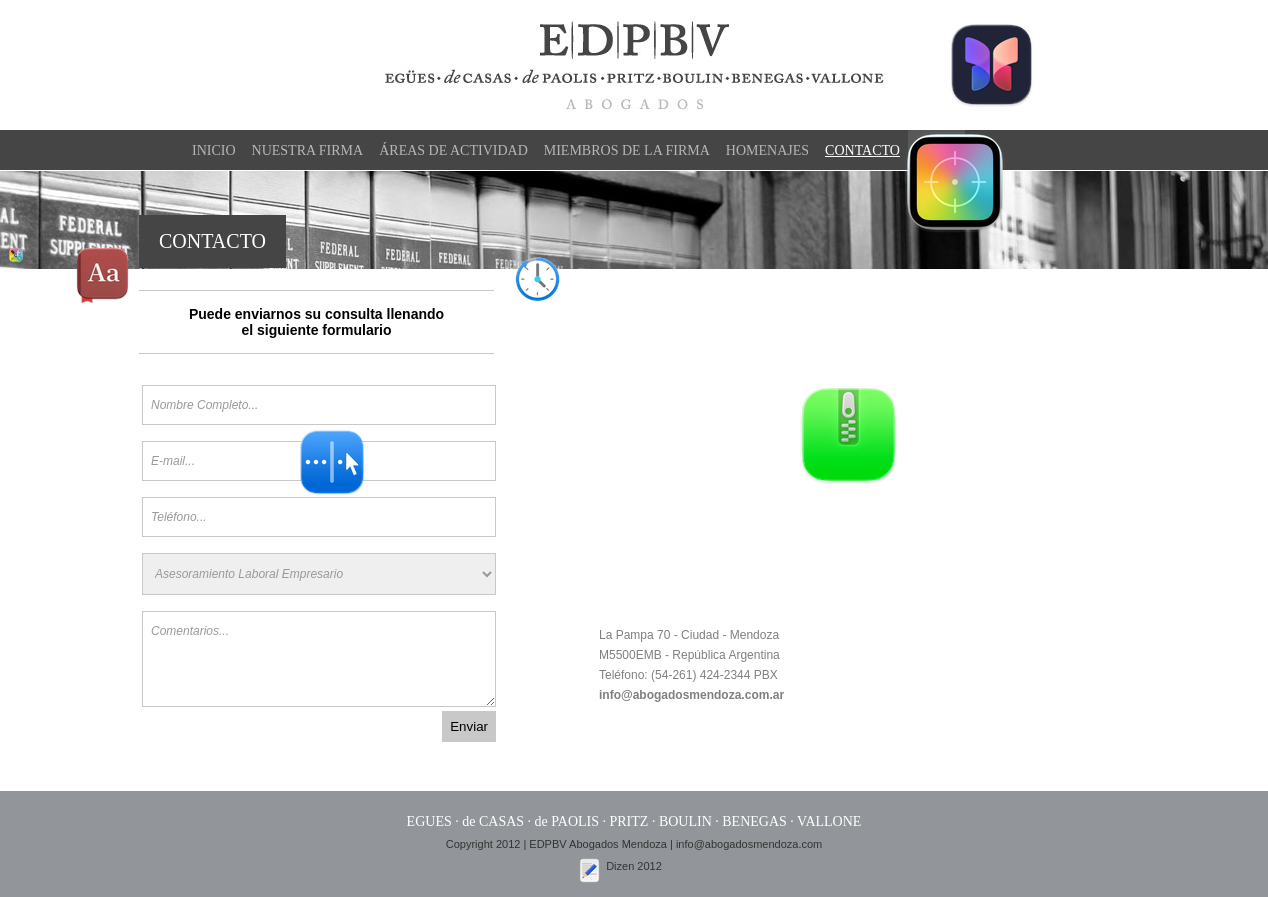 Image resolution: width=1268 pixels, height=897 pixels. I want to click on open colorsync utility to manage color profiles, so click(16, 255).